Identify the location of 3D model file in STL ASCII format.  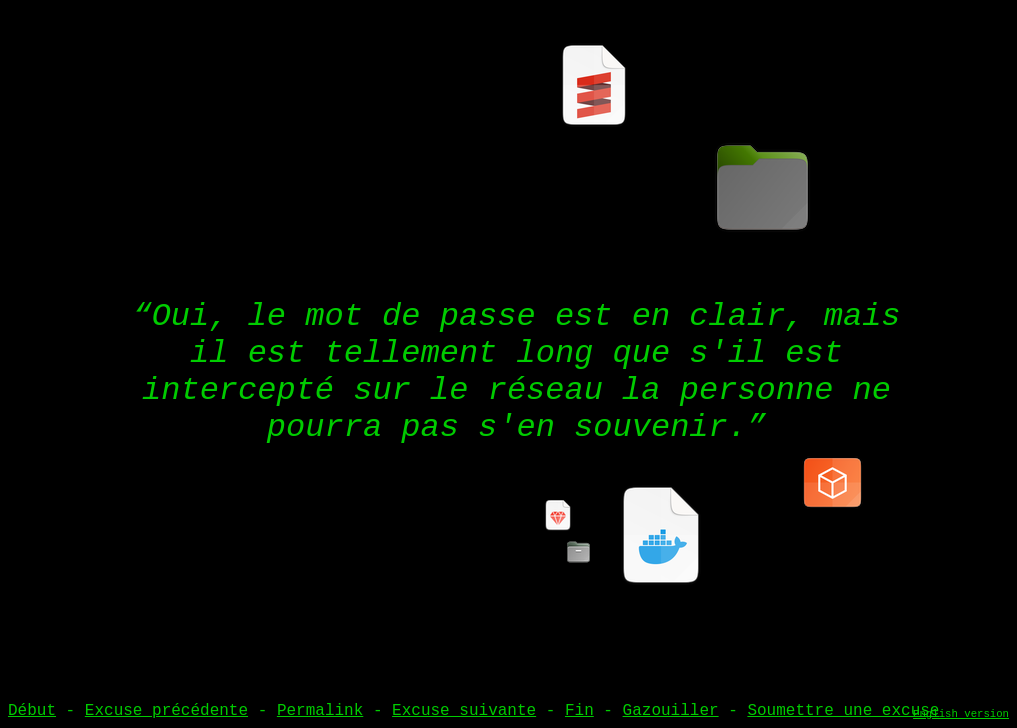
(832, 480).